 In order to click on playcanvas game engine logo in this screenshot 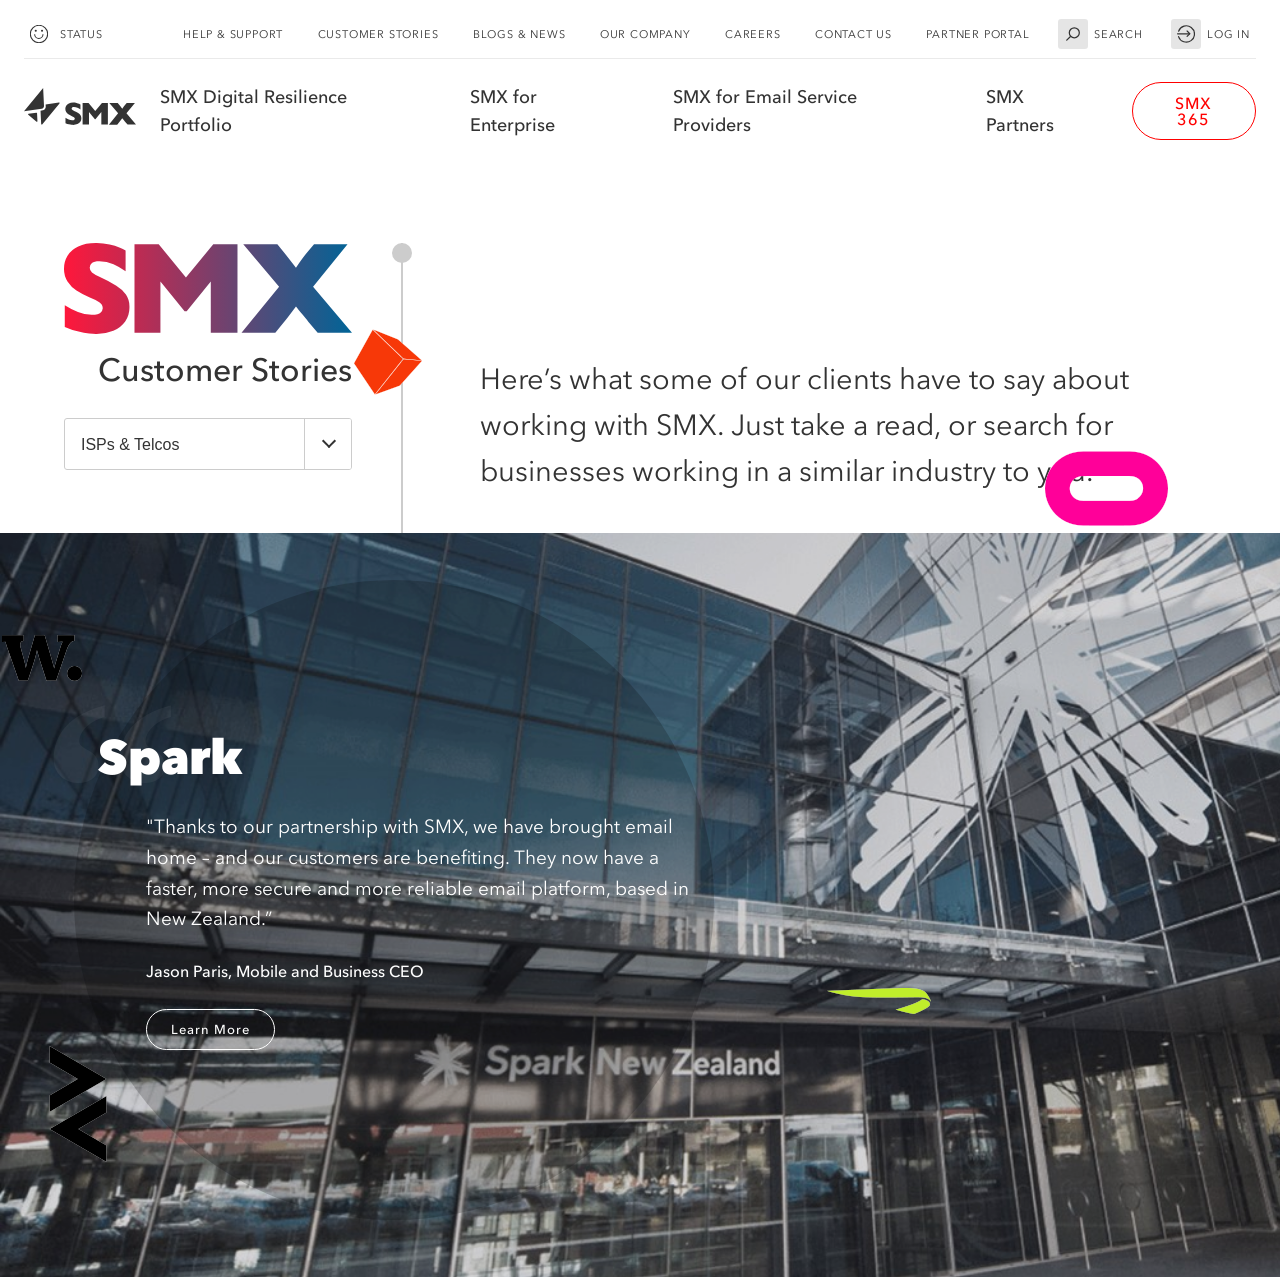, I will do `click(78, 1104)`.